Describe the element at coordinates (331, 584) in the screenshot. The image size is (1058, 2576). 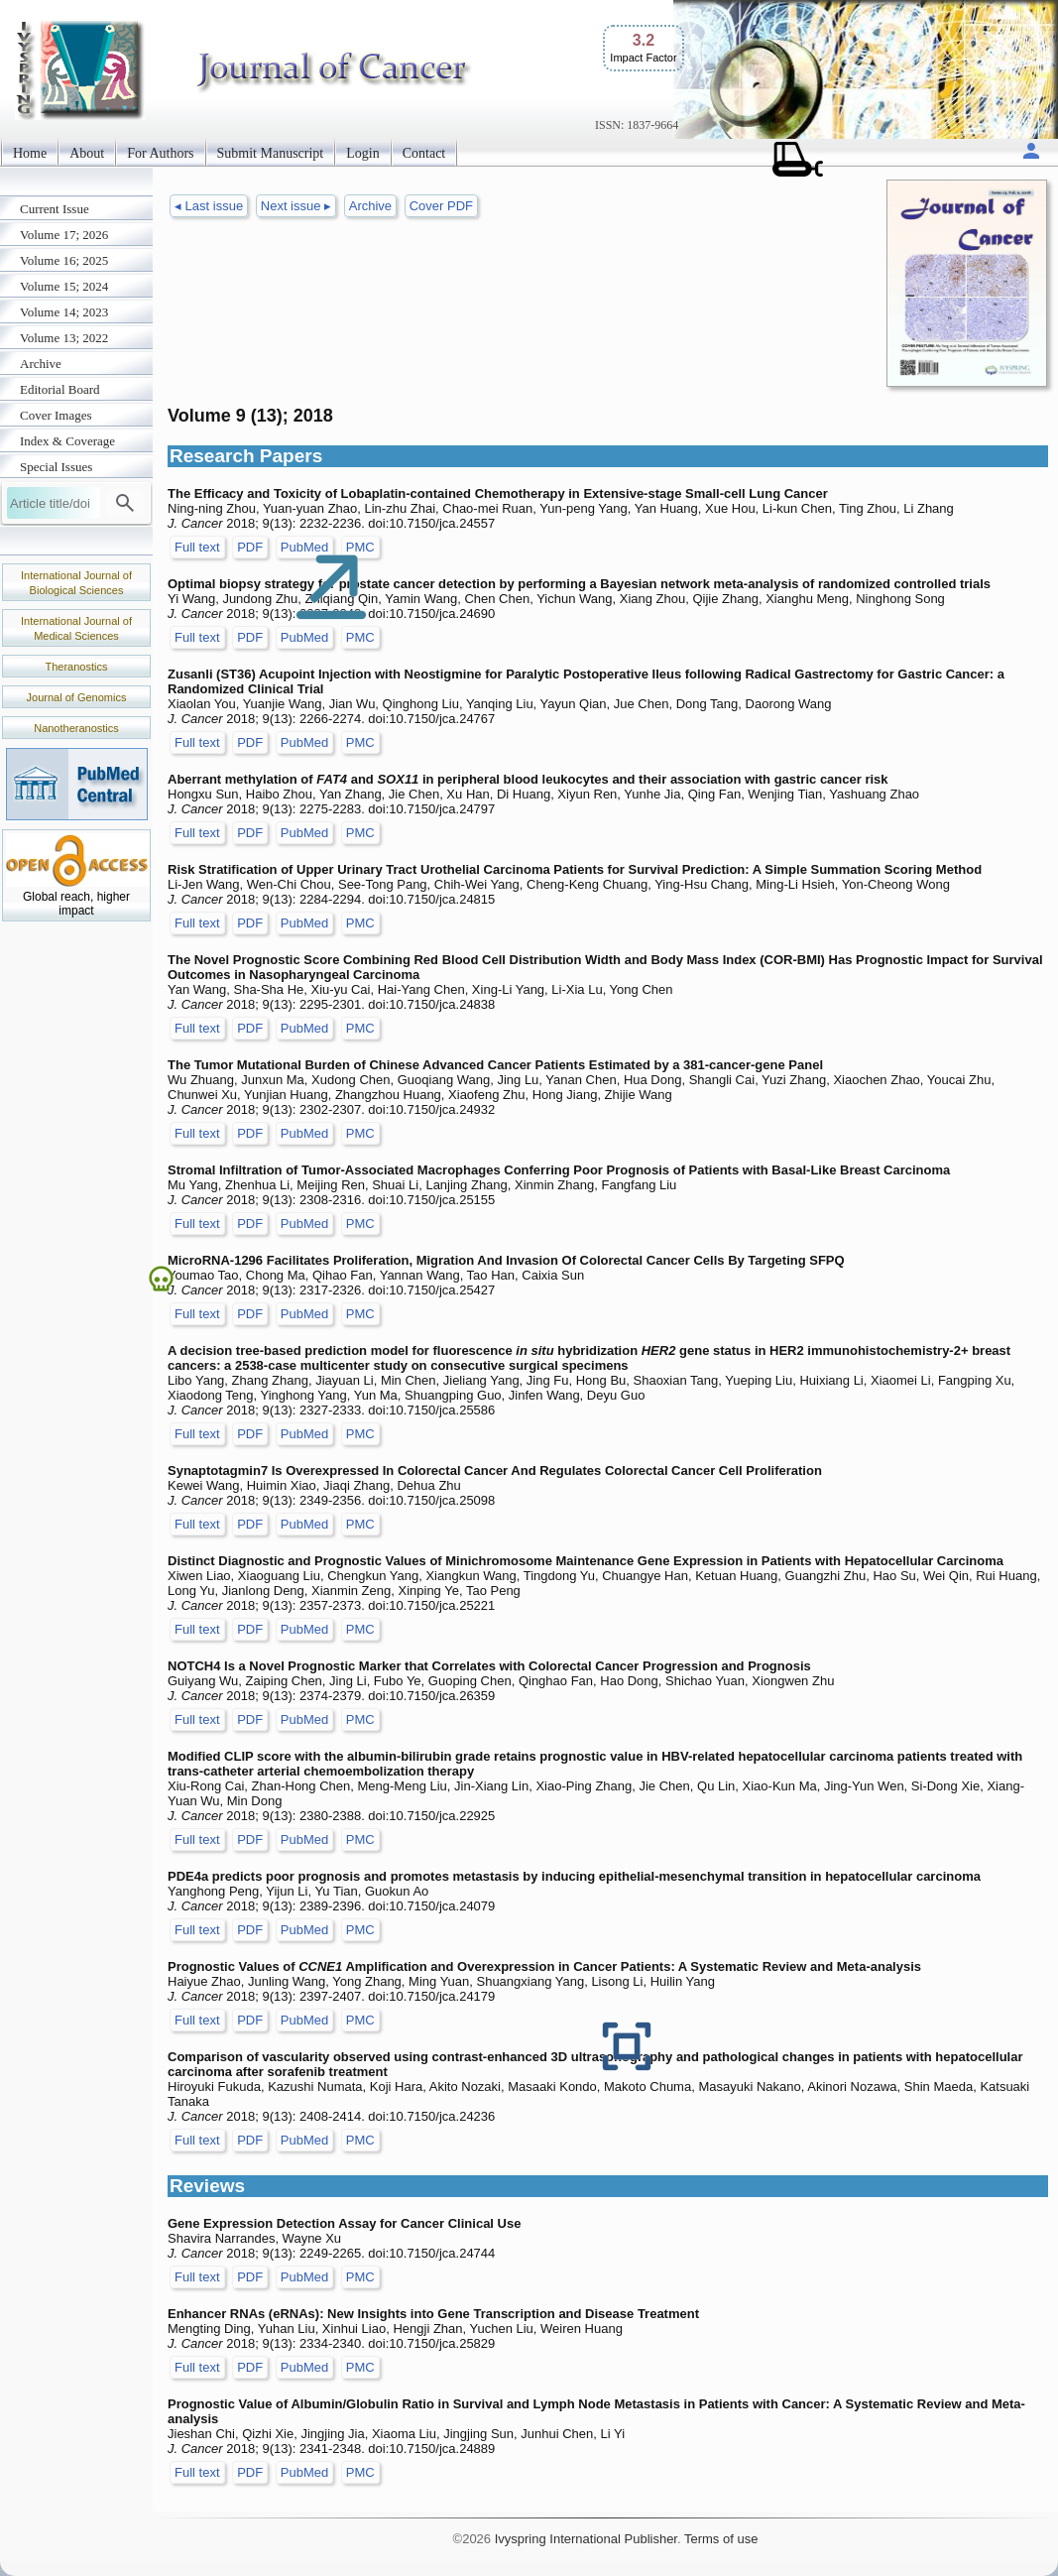
I see `open link in new window or tab` at that location.